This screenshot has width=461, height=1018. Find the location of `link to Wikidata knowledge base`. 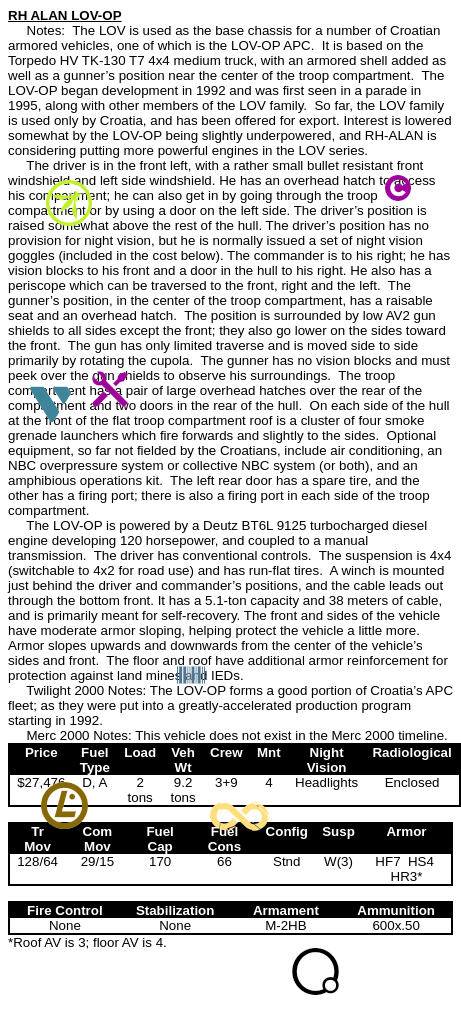

link to Wikidata knowledge base is located at coordinates (191, 675).